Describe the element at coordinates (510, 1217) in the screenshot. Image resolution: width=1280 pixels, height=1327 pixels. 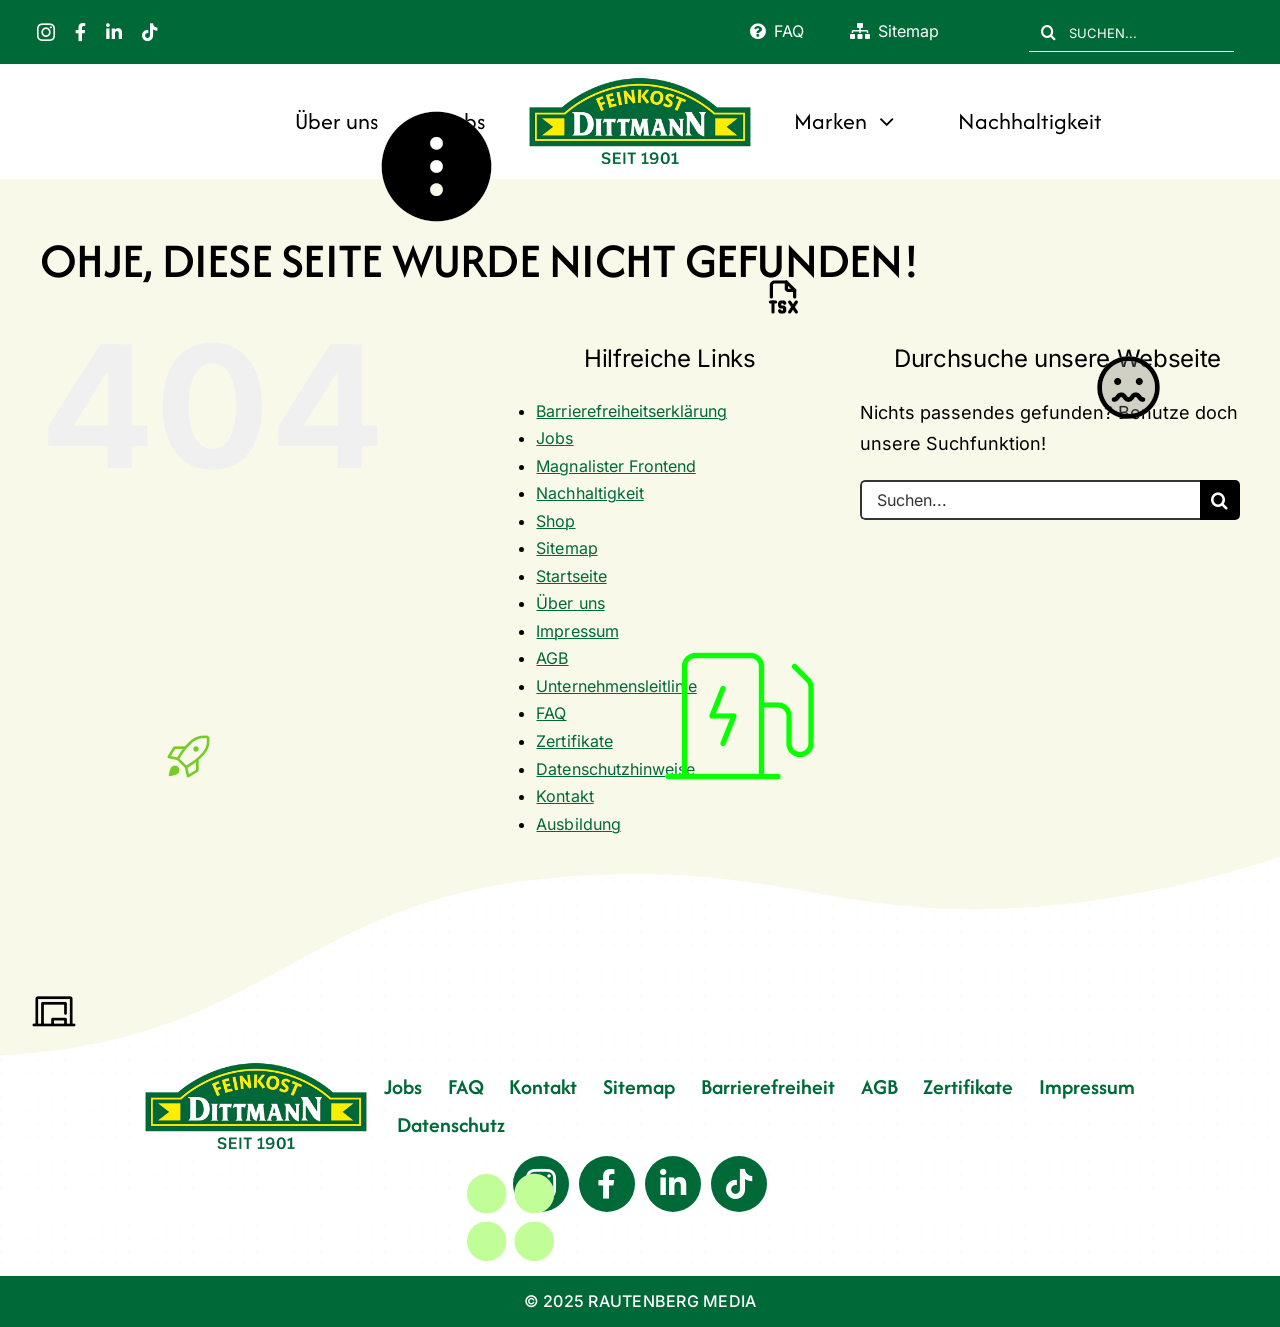
I see `open app grid or launcher` at that location.